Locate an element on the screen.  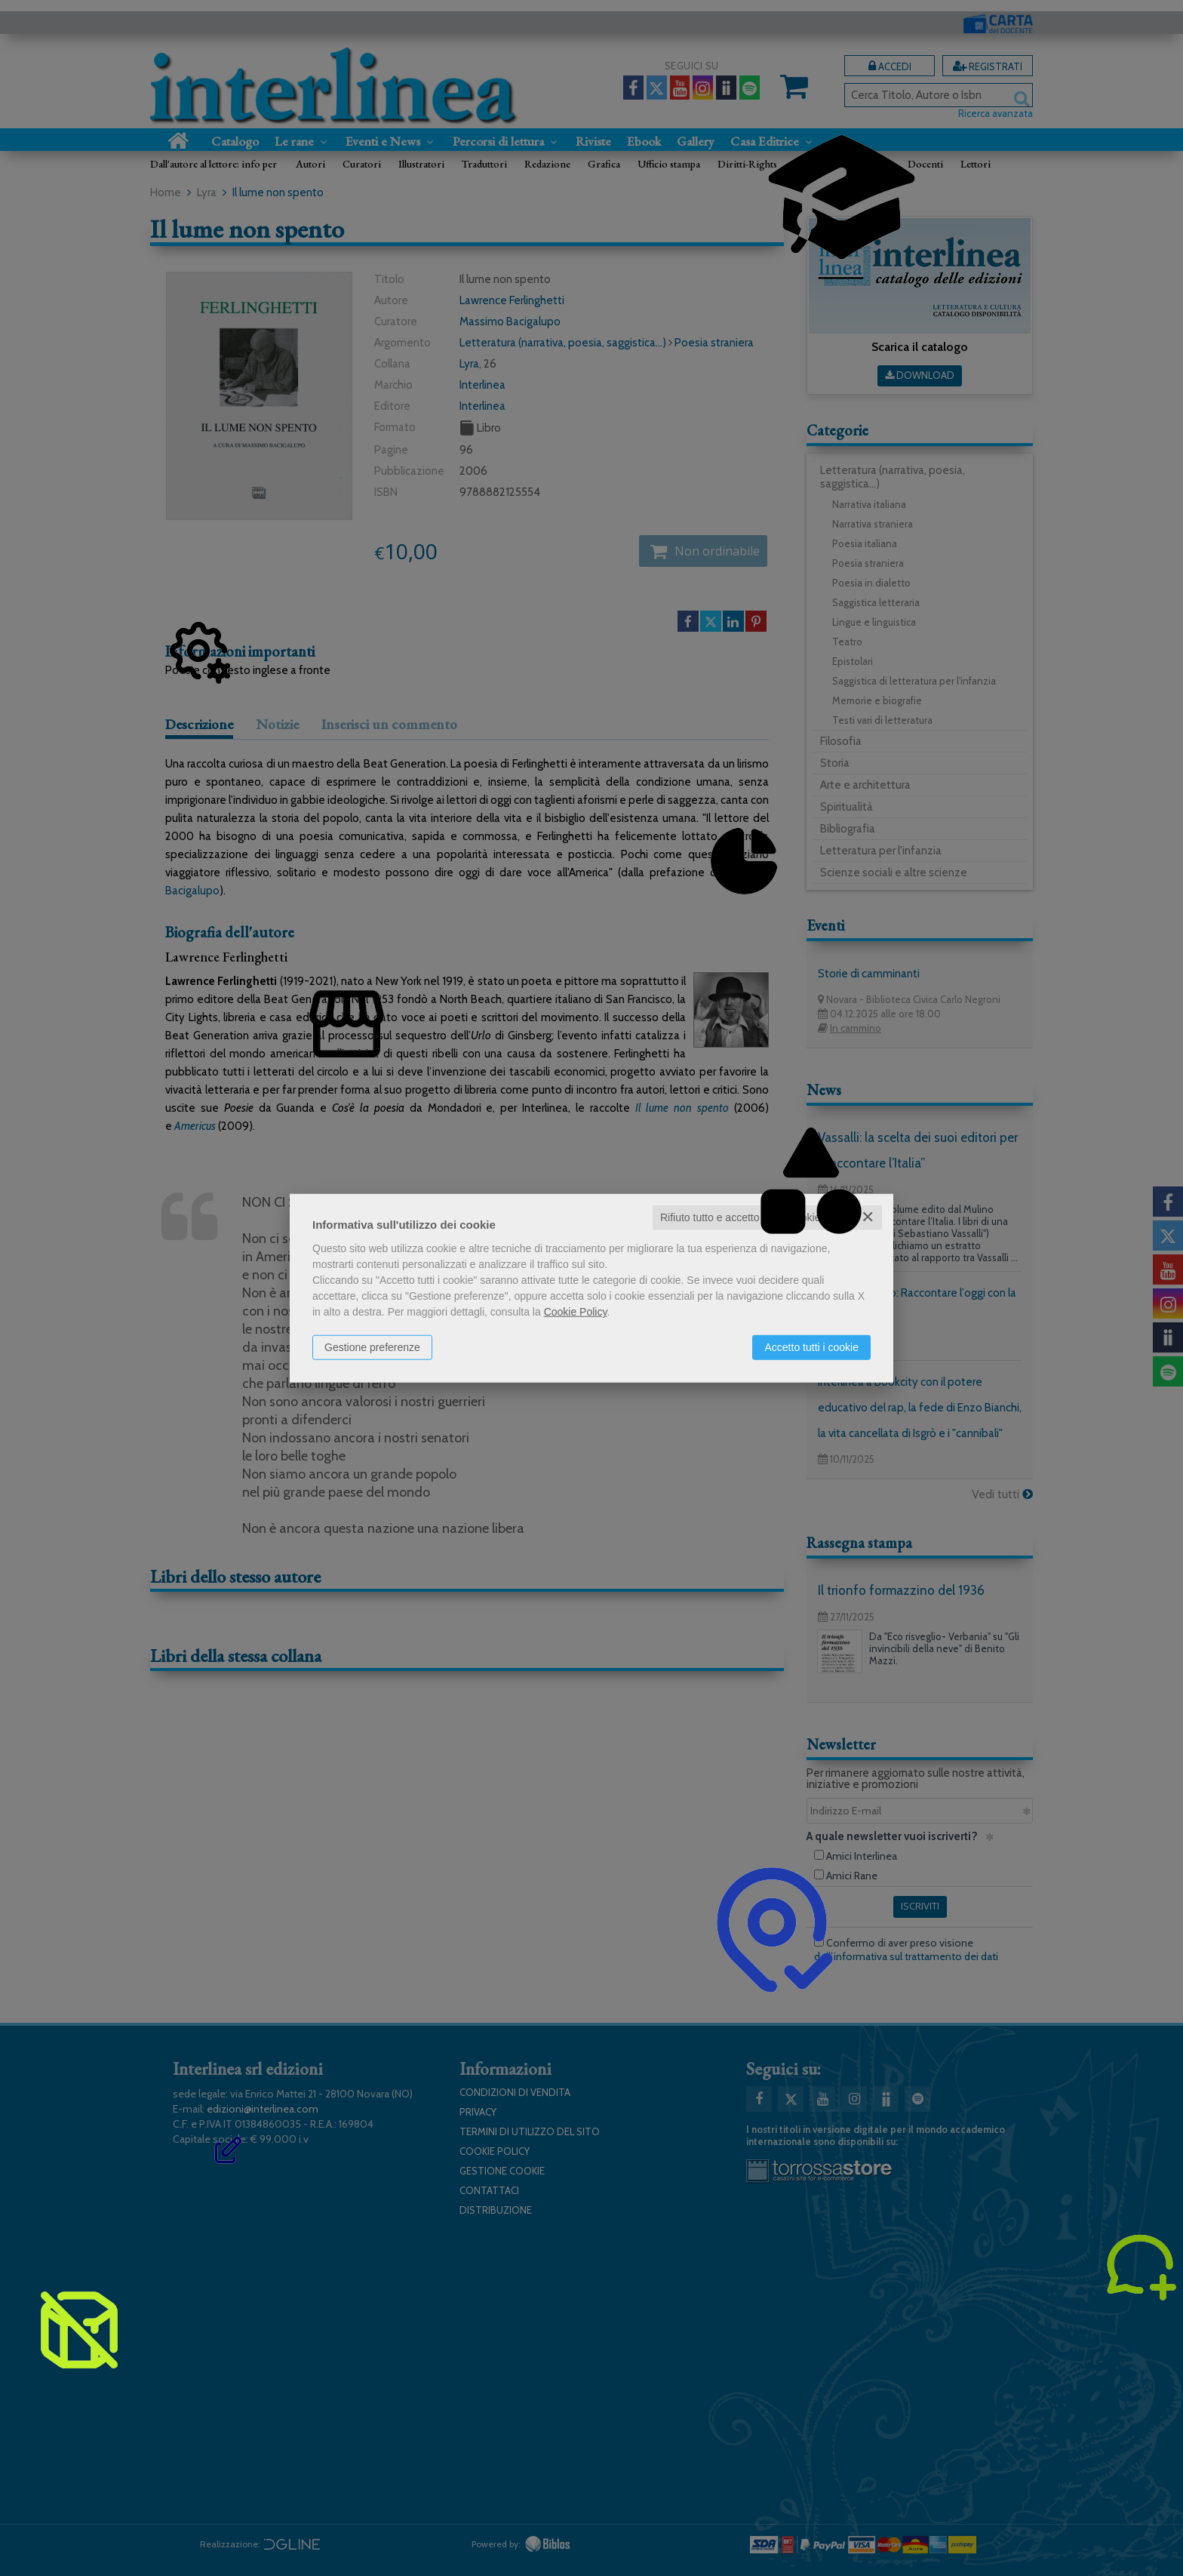
confirm or verify a location is located at coordinates (772, 1928).